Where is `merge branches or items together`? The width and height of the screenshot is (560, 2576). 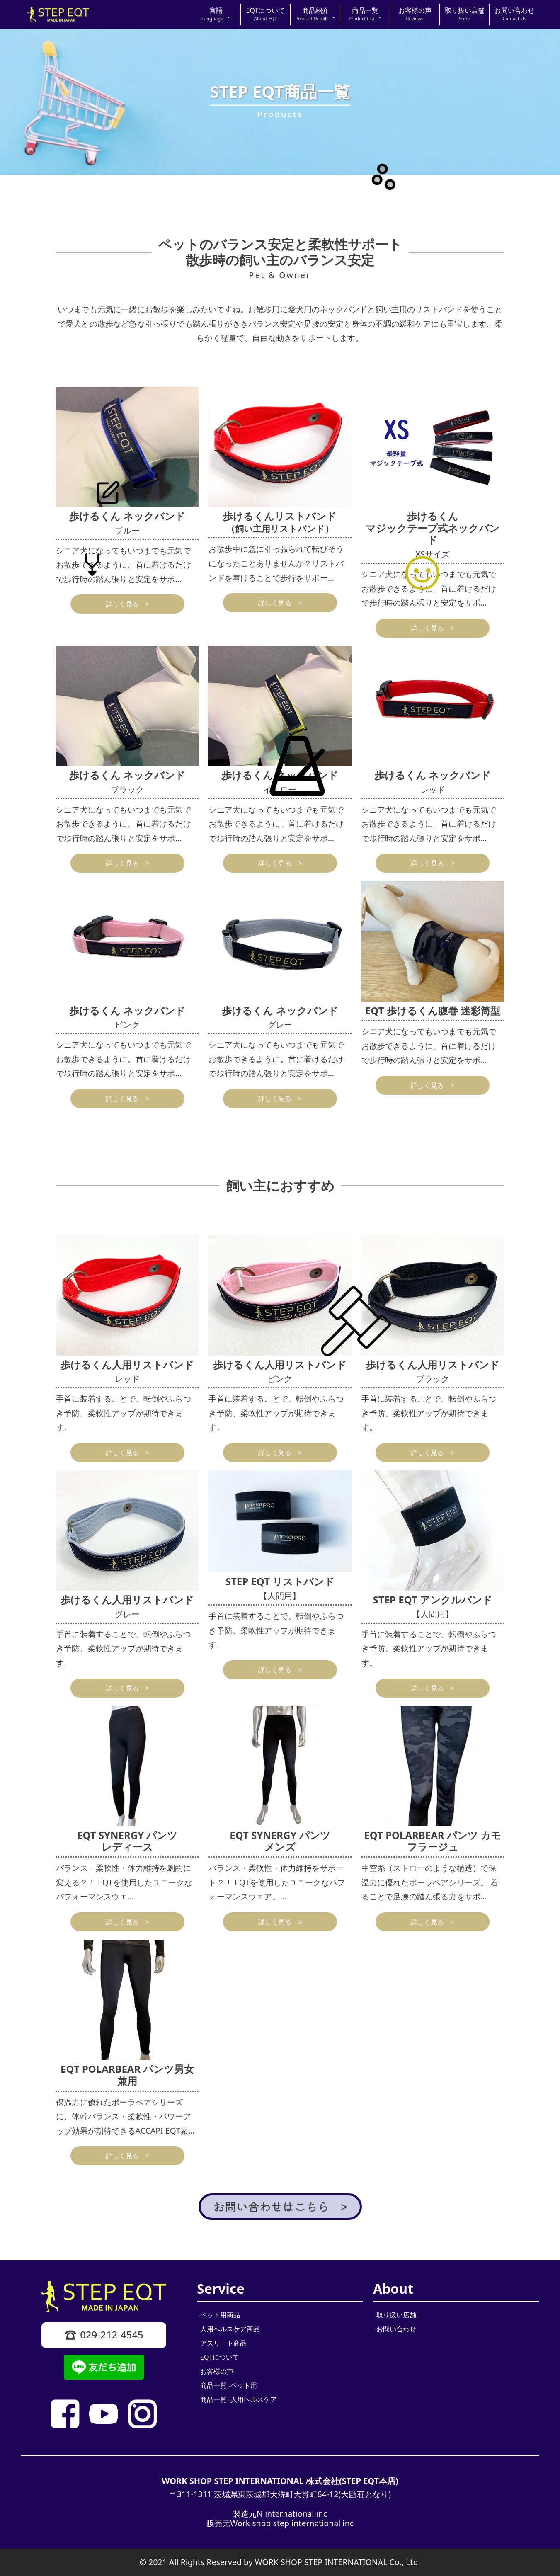 merge branches or items together is located at coordinates (92, 564).